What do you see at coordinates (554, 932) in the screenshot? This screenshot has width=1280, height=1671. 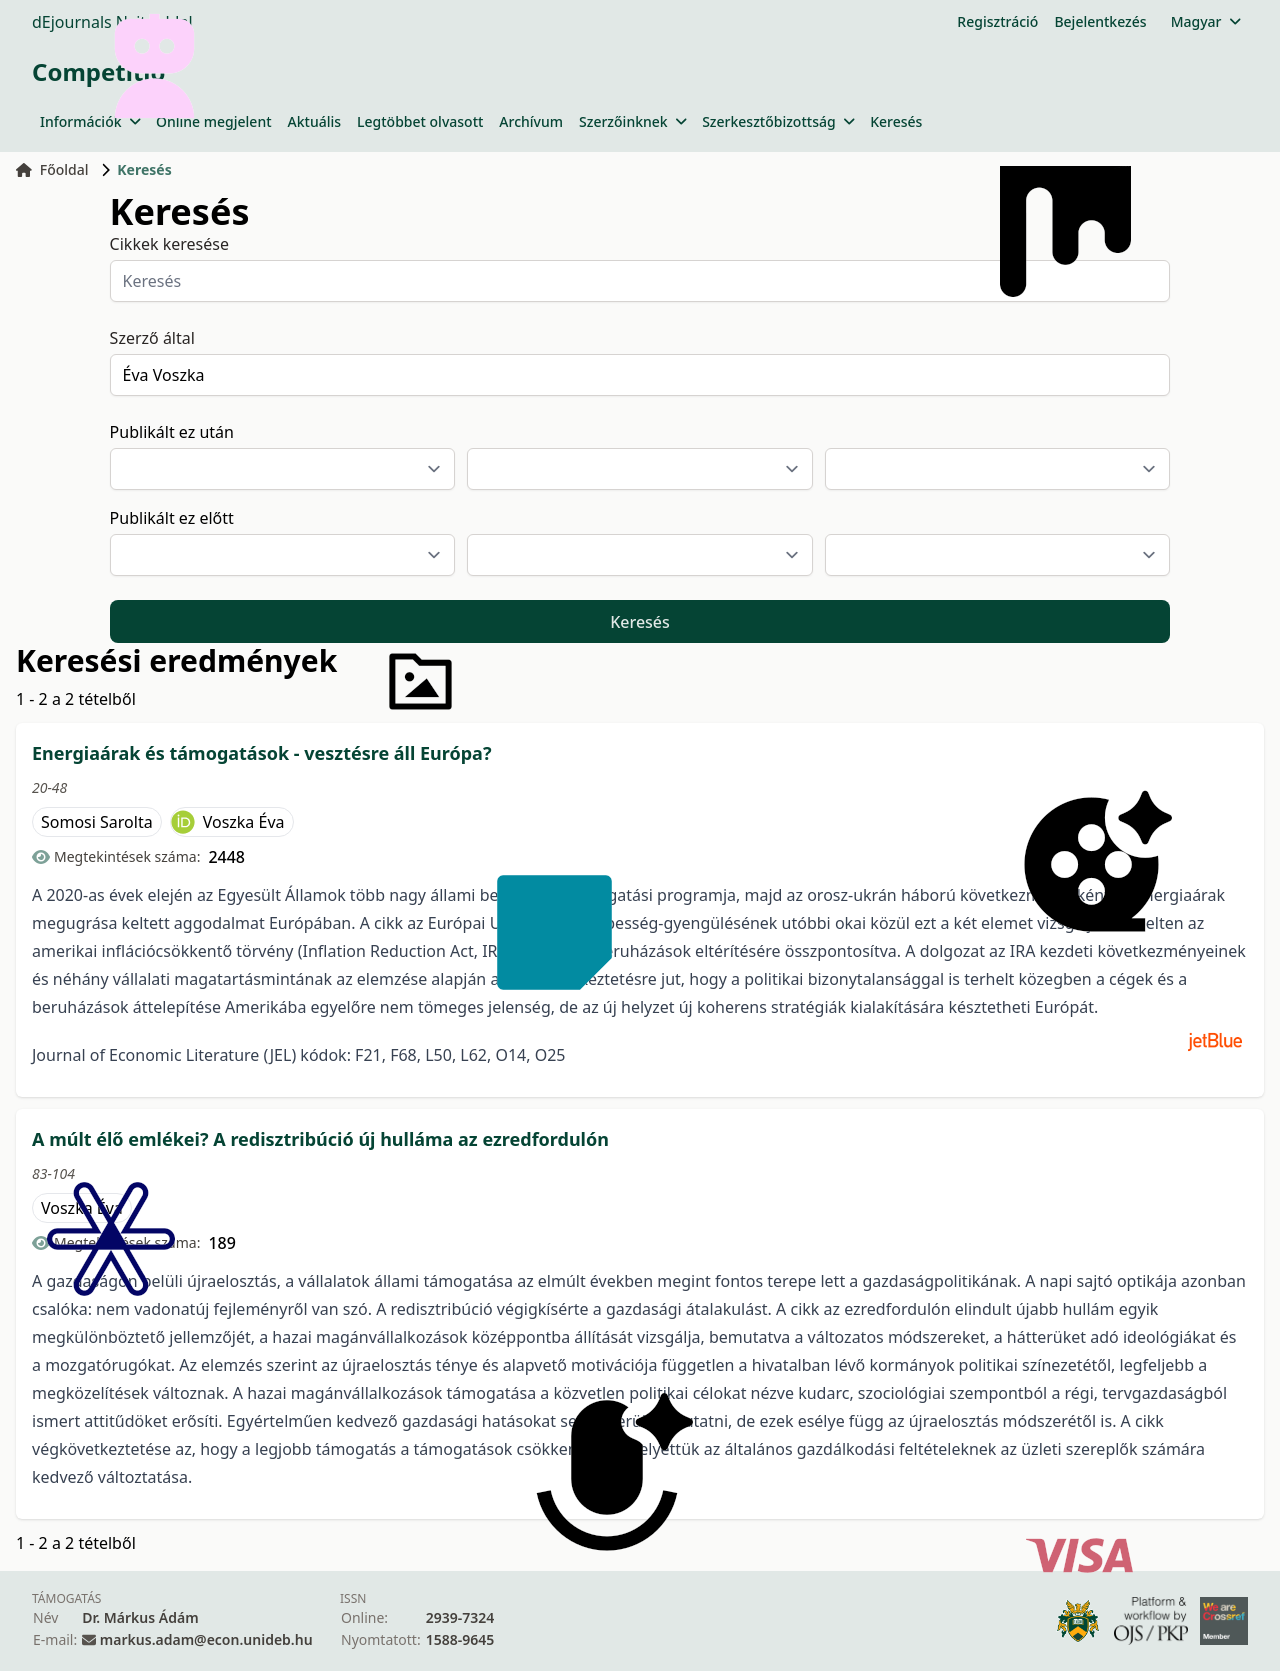 I see `create a new sticky note` at bounding box center [554, 932].